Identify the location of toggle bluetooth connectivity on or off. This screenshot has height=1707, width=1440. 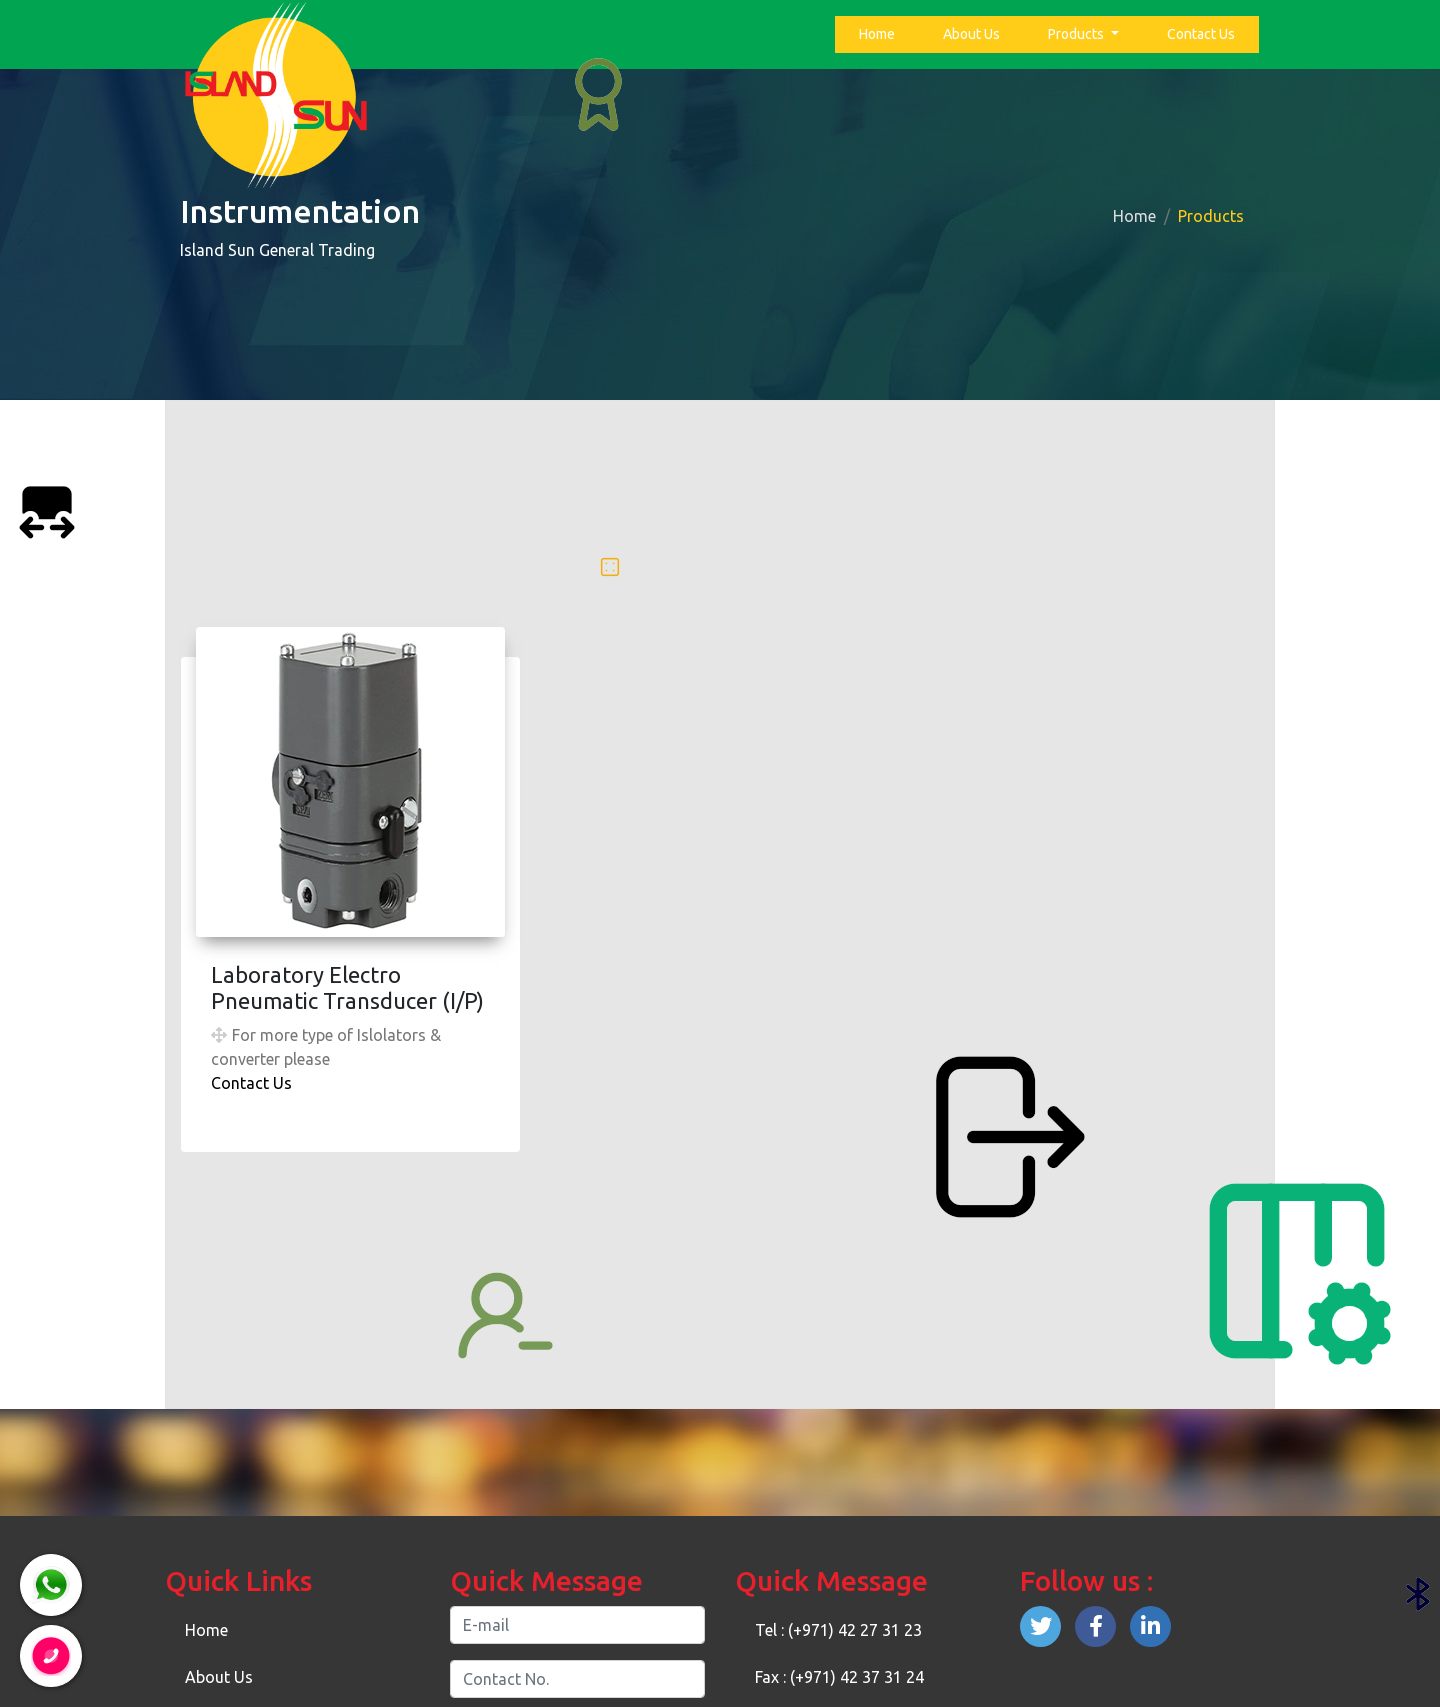
(1418, 1594).